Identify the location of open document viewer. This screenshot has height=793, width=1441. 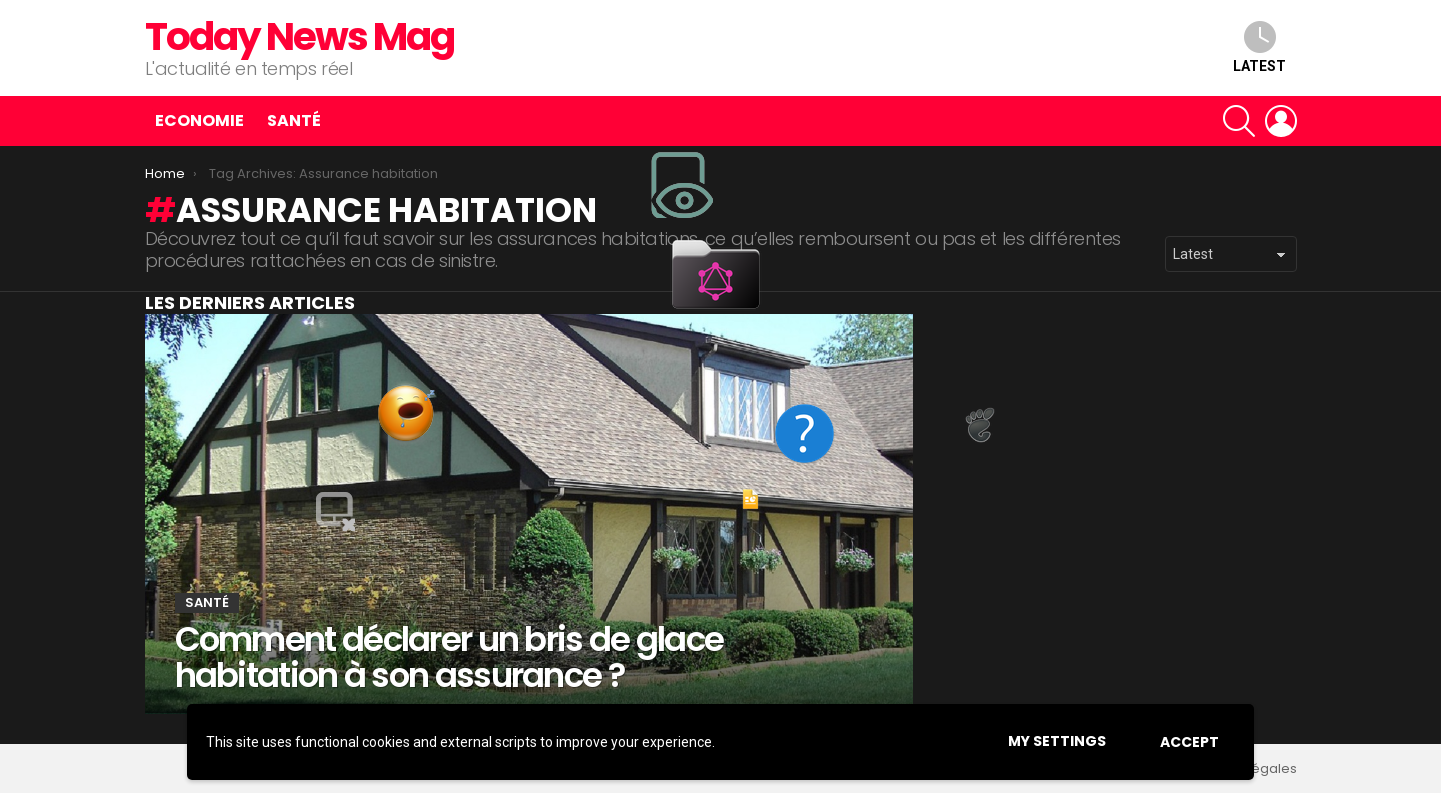
(678, 183).